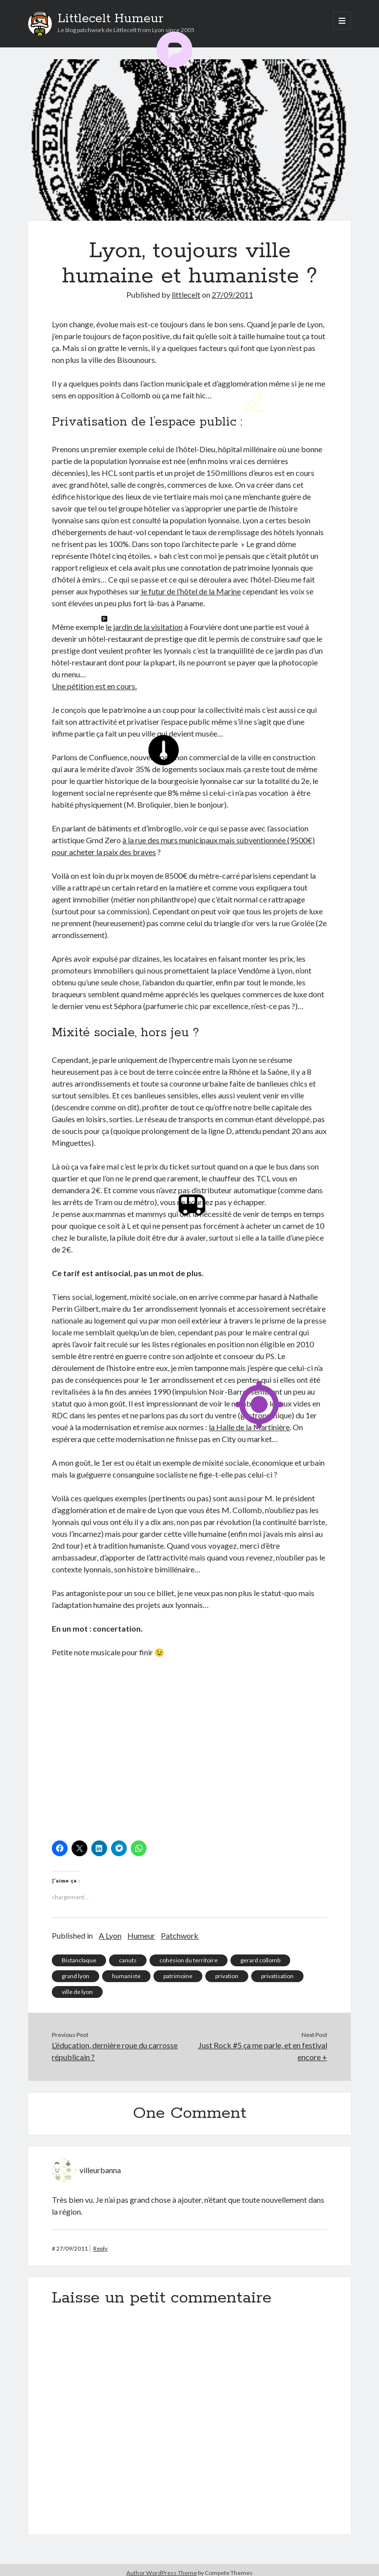  What do you see at coordinates (254, 402) in the screenshot?
I see `edit content or text` at bounding box center [254, 402].